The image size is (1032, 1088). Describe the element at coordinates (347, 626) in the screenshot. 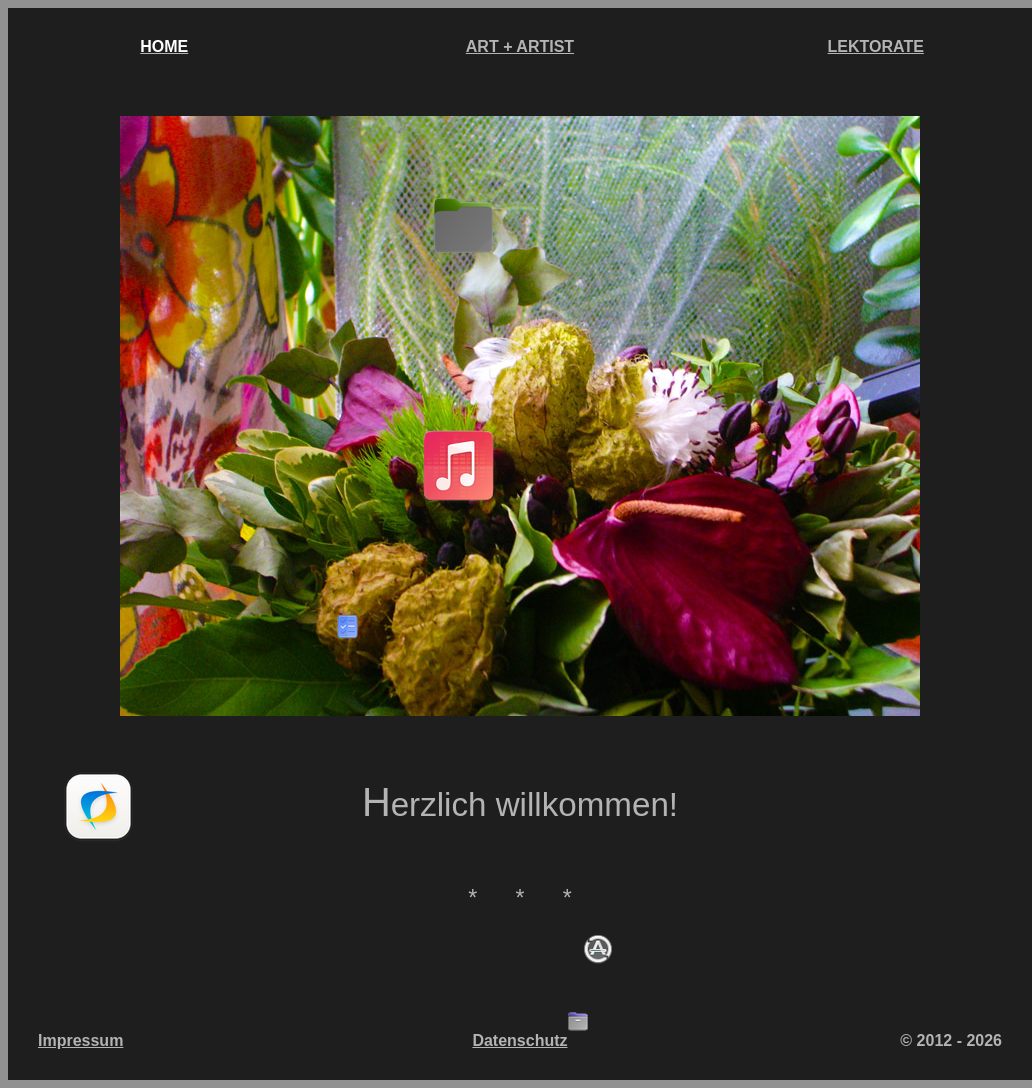

I see `open the to-do list app` at that location.